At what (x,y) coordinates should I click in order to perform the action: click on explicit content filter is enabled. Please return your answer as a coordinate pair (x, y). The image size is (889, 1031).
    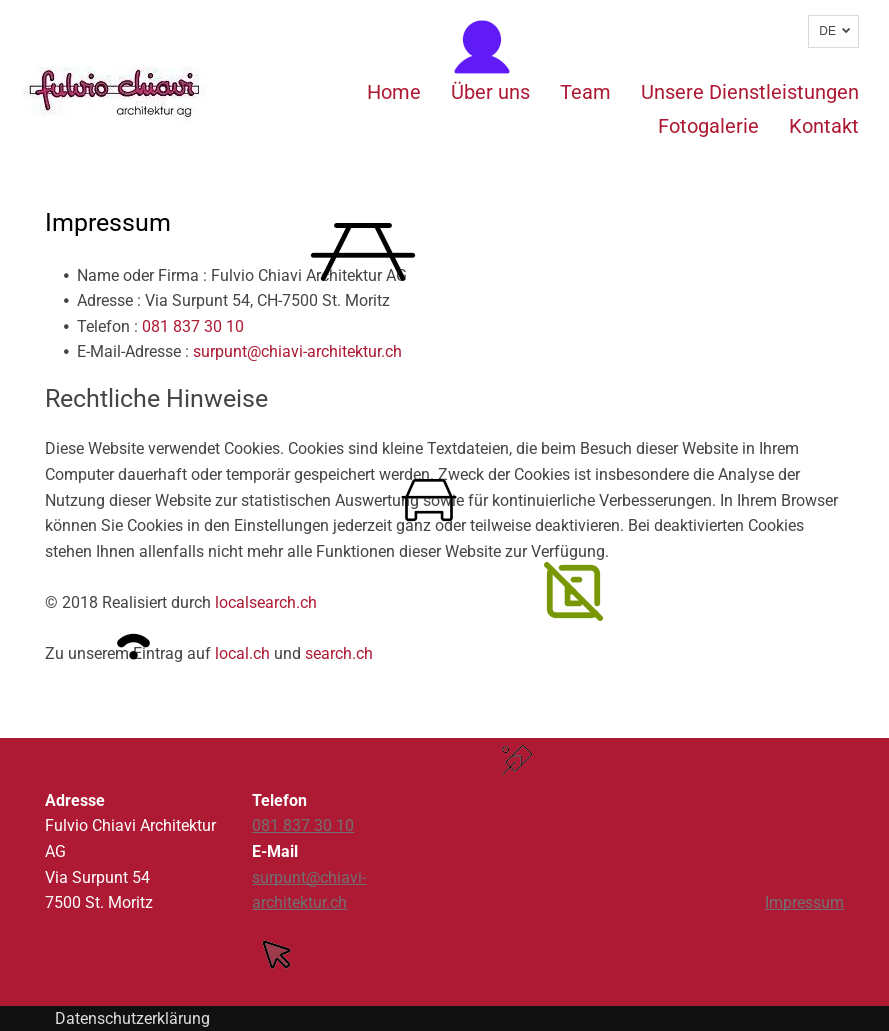
    Looking at the image, I should click on (573, 591).